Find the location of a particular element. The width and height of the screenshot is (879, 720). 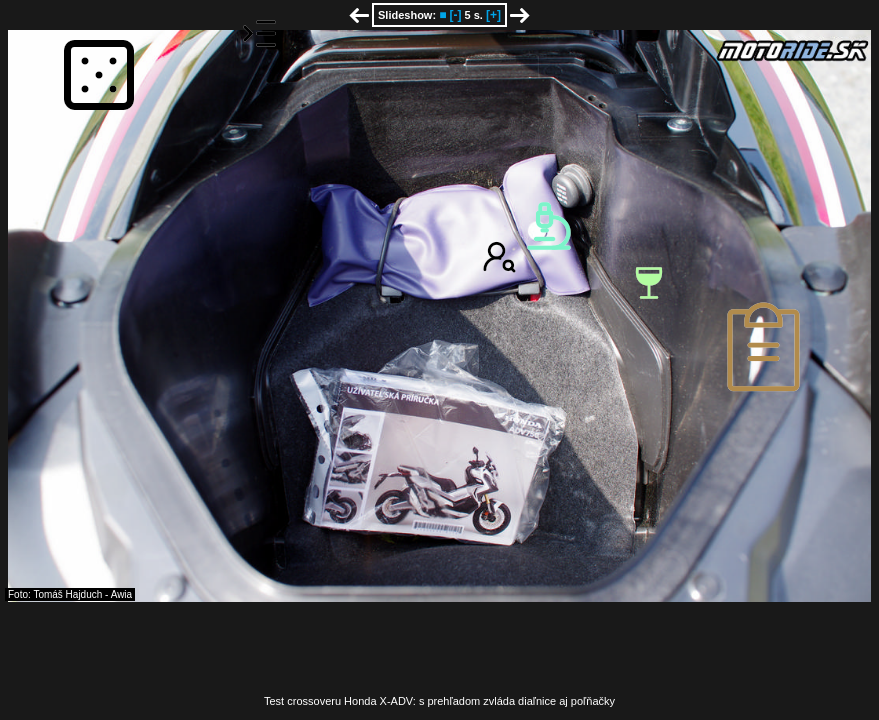

browse wine selection or menu is located at coordinates (649, 283).